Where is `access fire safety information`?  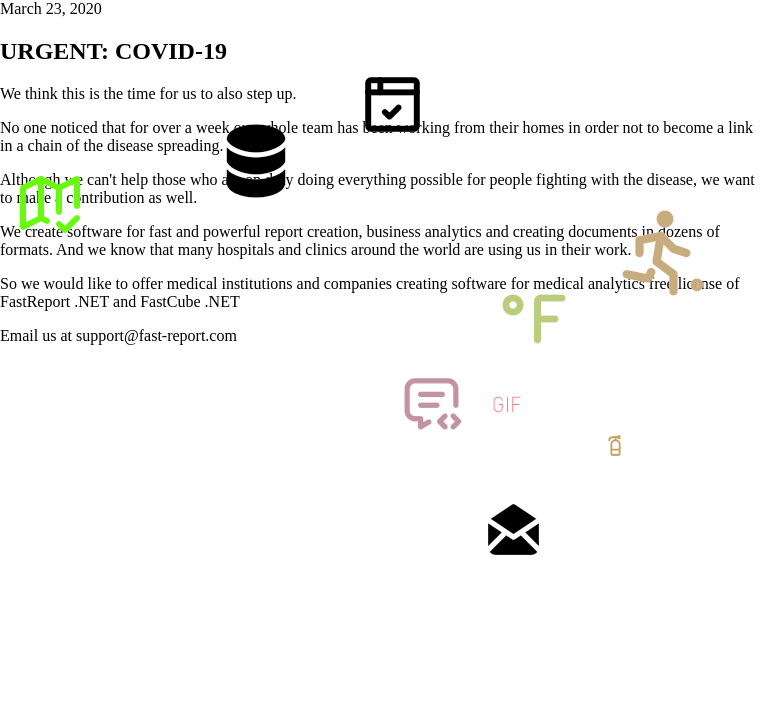 access fire safety information is located at coordinates (615, 445).